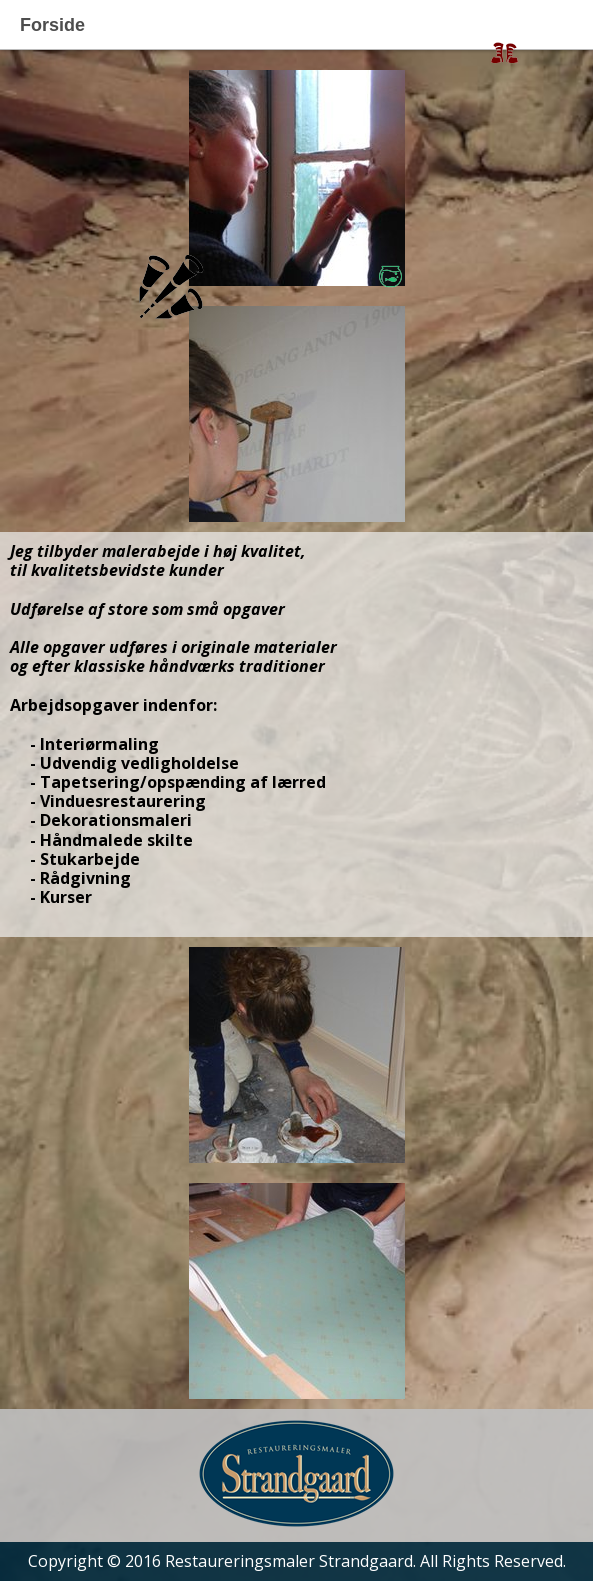 The height and width of the screenshot is (1581, 593). What do you see at coordinates (171, 286) in the screenshot?
I see `play sound effects or celebration audio` at bounding box center [171, 286].